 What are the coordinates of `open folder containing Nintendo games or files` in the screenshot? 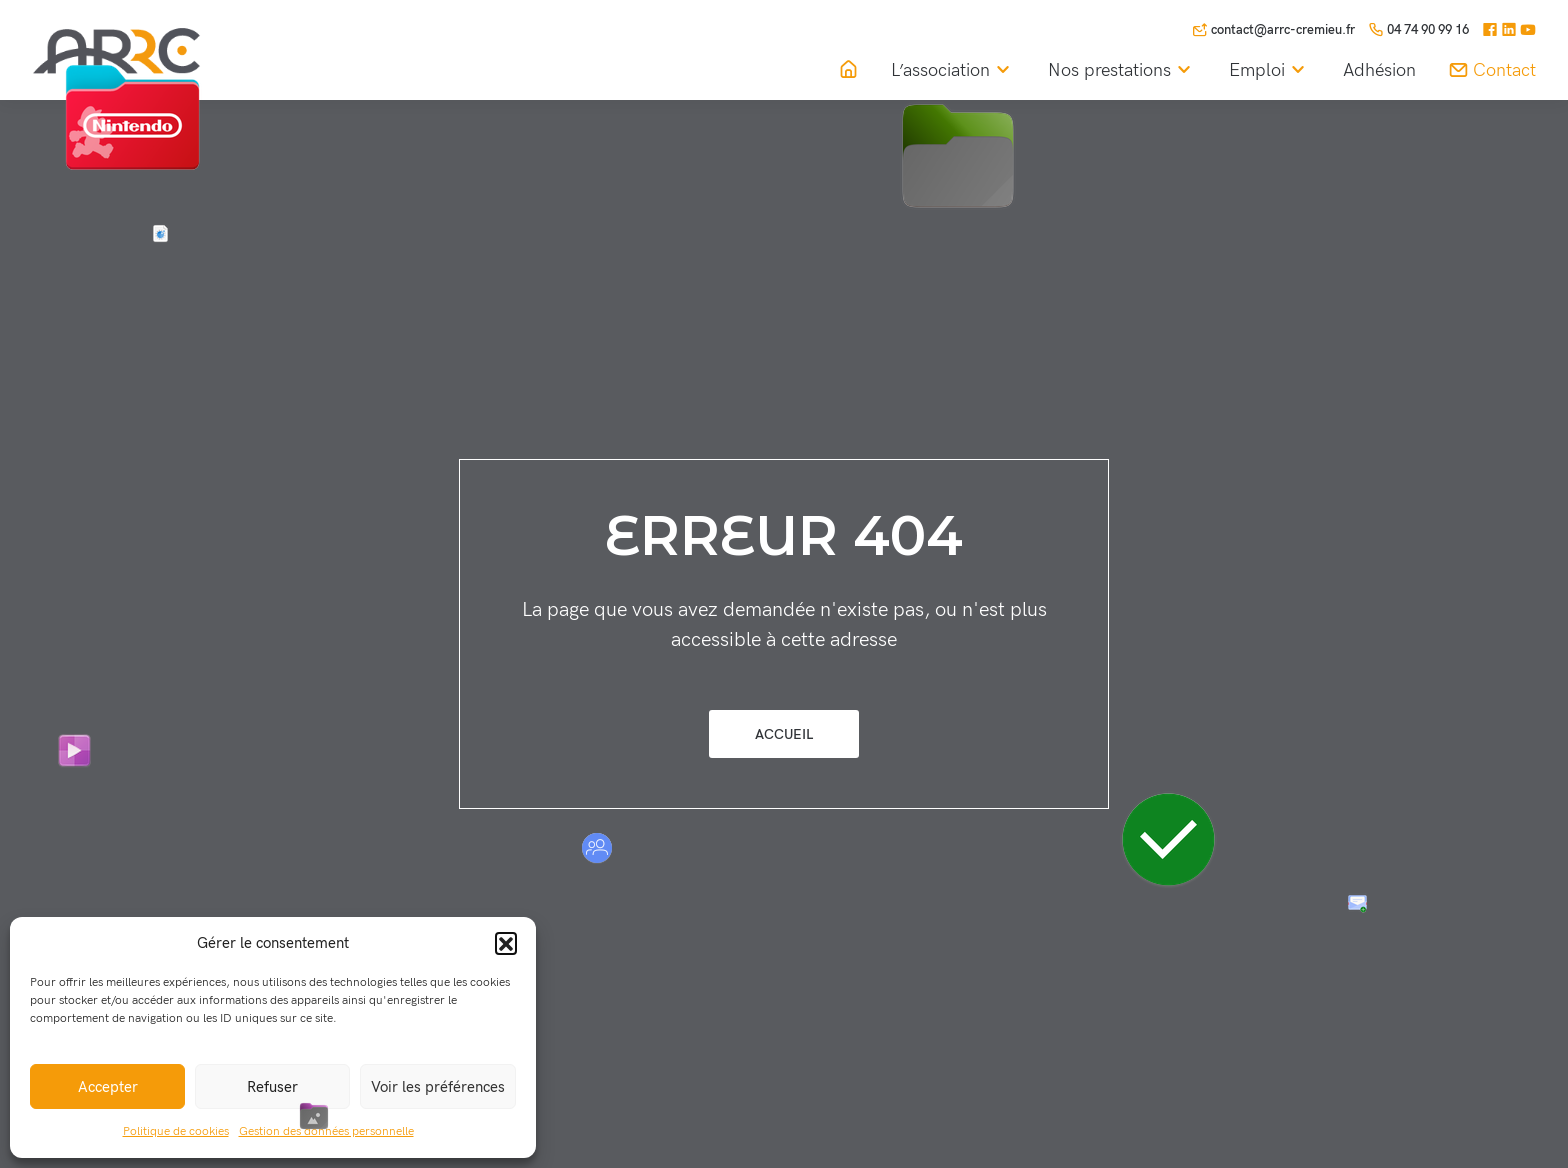 It's located at (132, 121).